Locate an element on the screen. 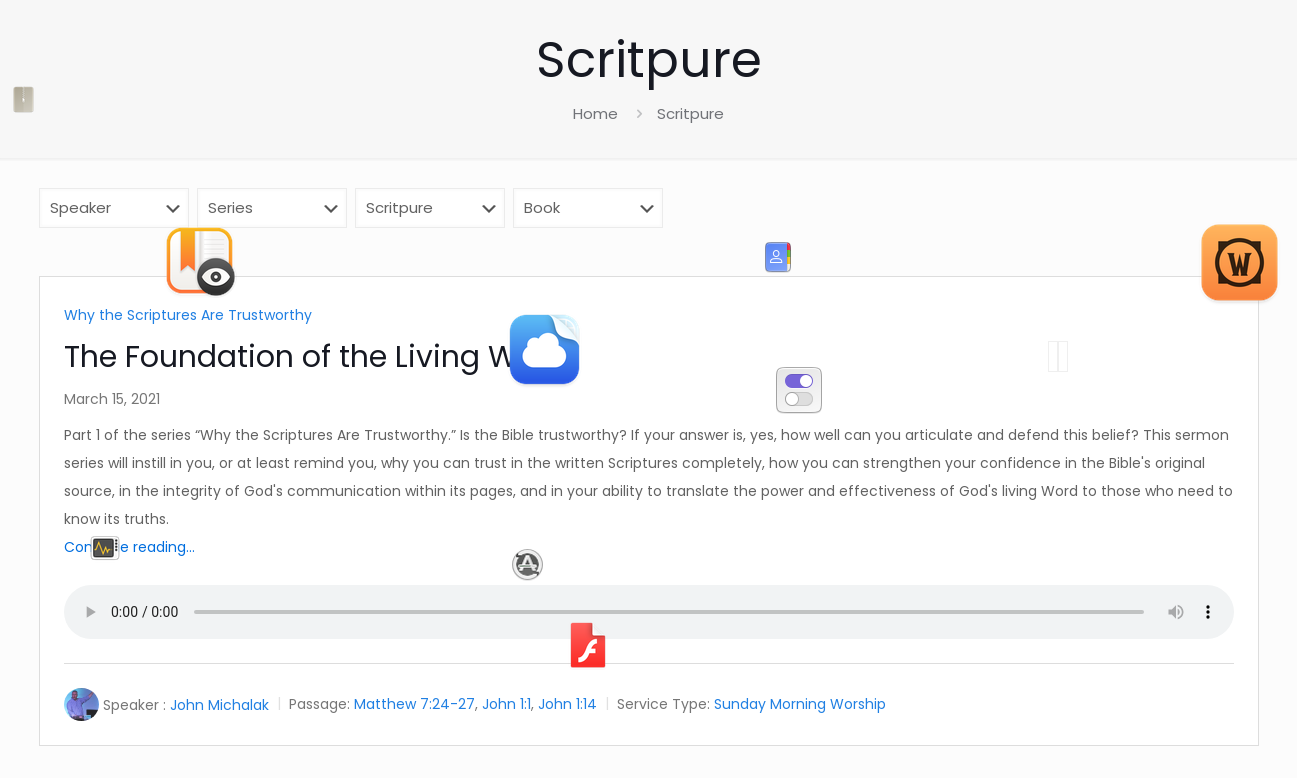 The width and height of the screenshot is (1297, 778). open calibre e-book management app is located at coordinates (199, 260).